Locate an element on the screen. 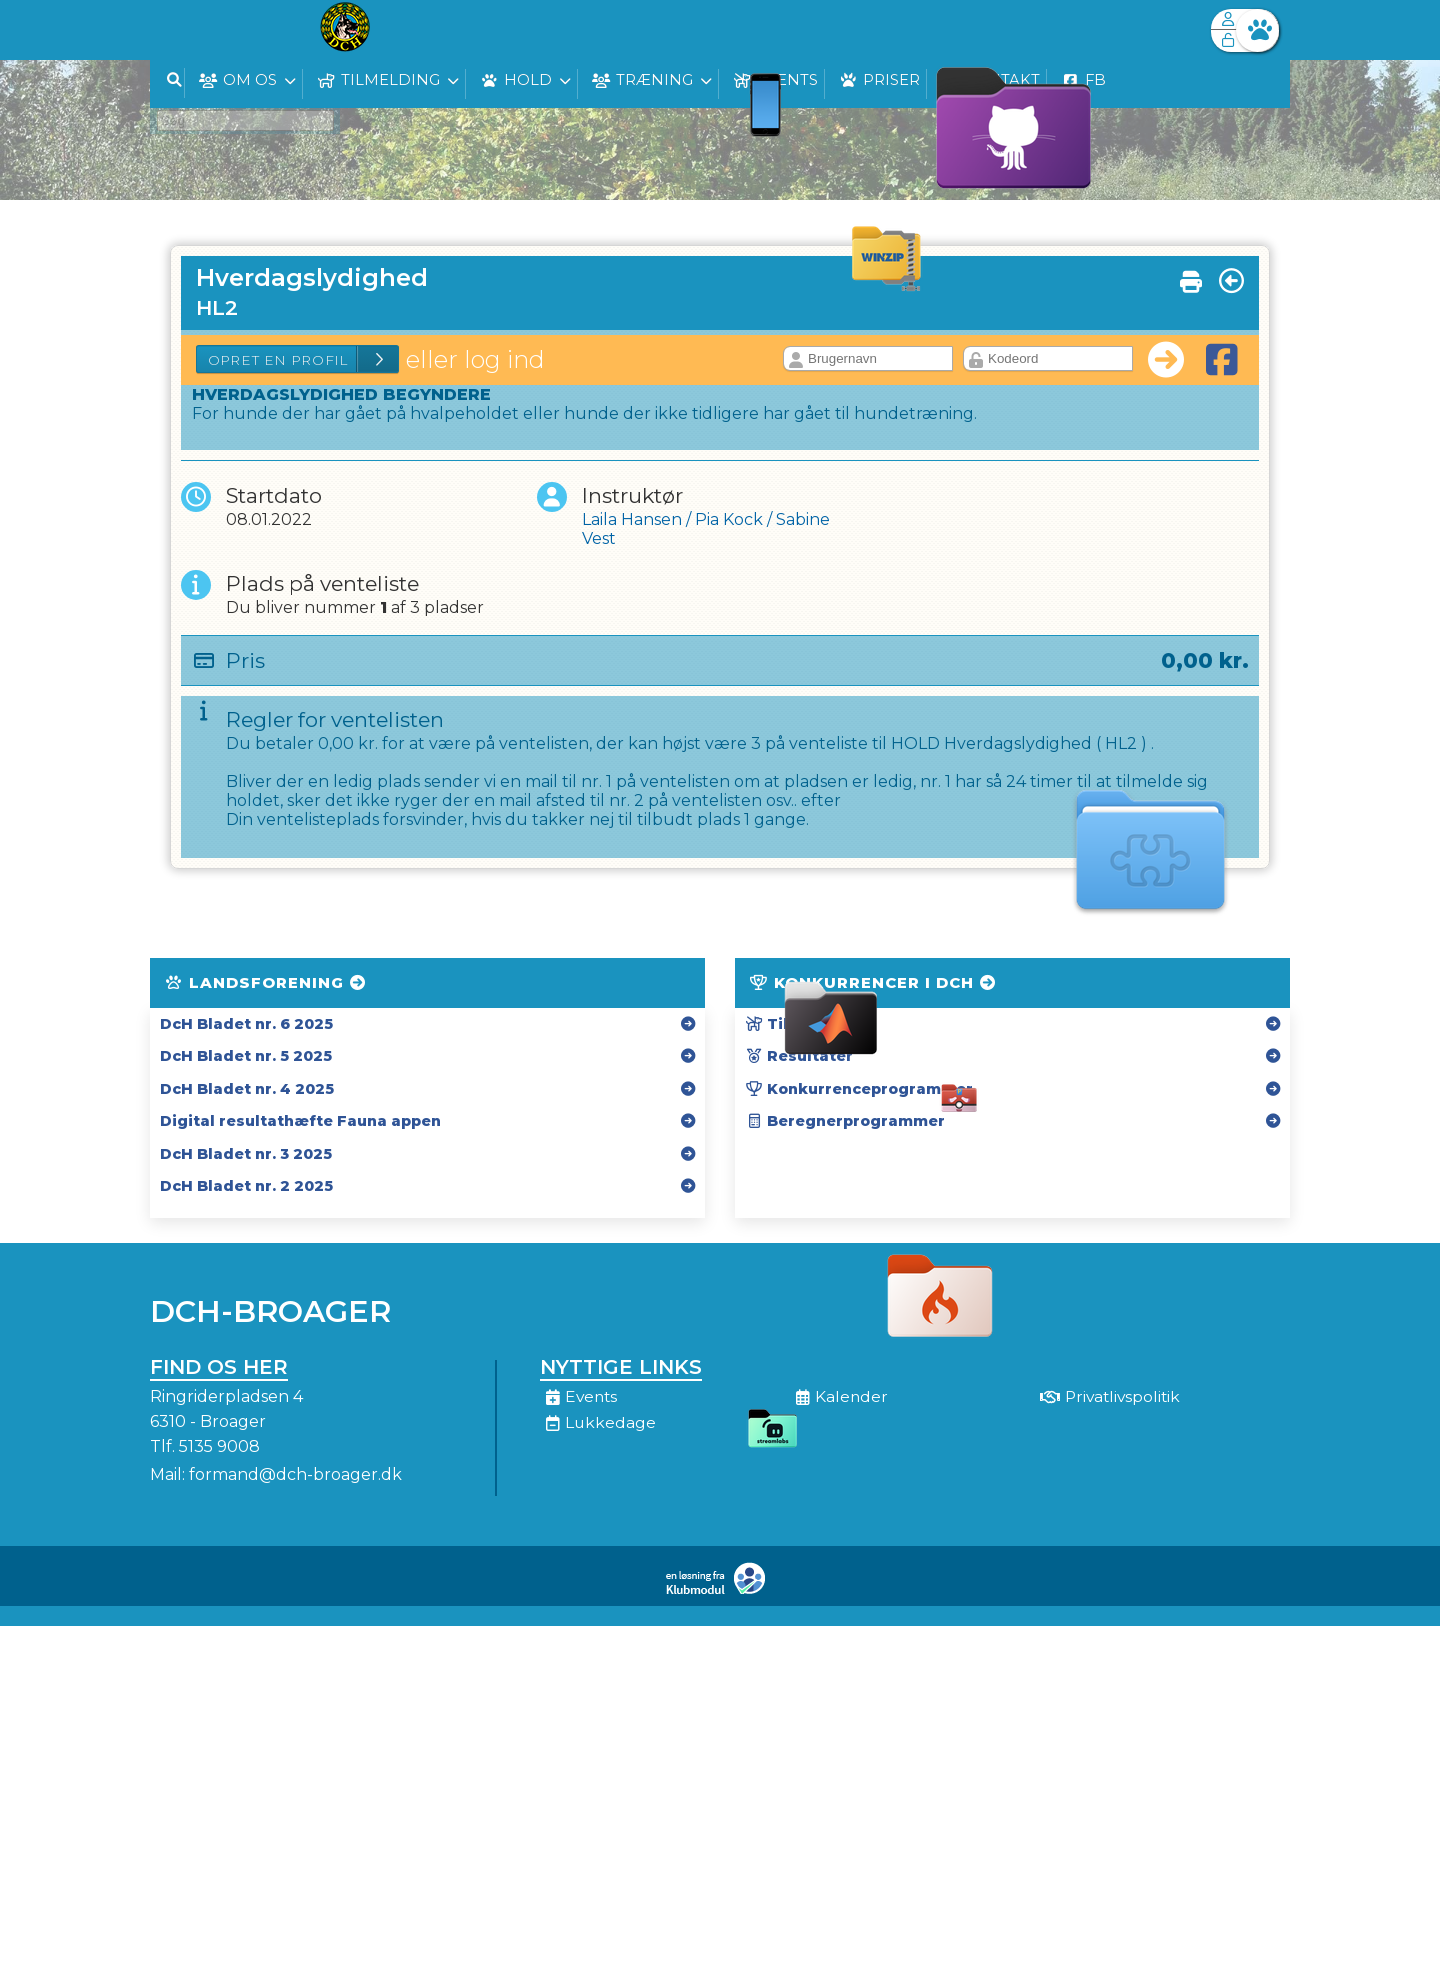 The width and height of the screenshot is (1440, 1976). open pokémon-themed folder is located at coordinates (959, 1099).